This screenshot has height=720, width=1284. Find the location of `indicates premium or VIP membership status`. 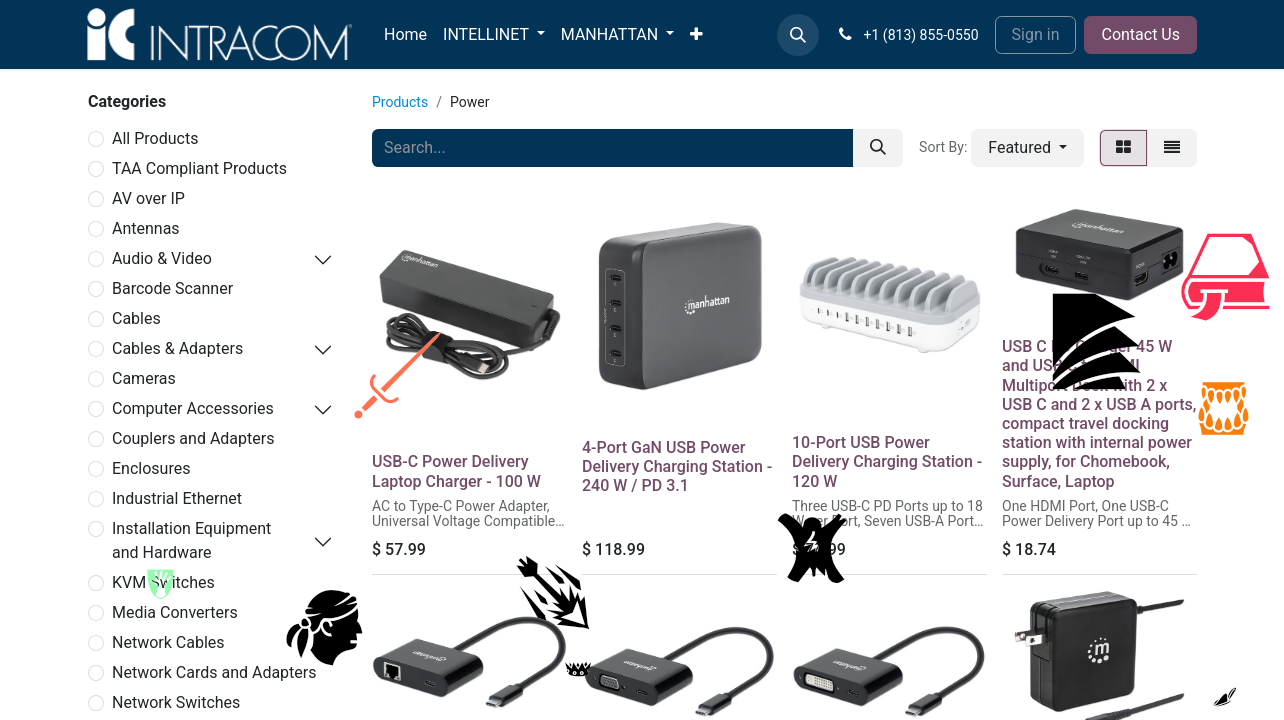

indicates premium or VIP membership status is located at coordinates (578, 669).